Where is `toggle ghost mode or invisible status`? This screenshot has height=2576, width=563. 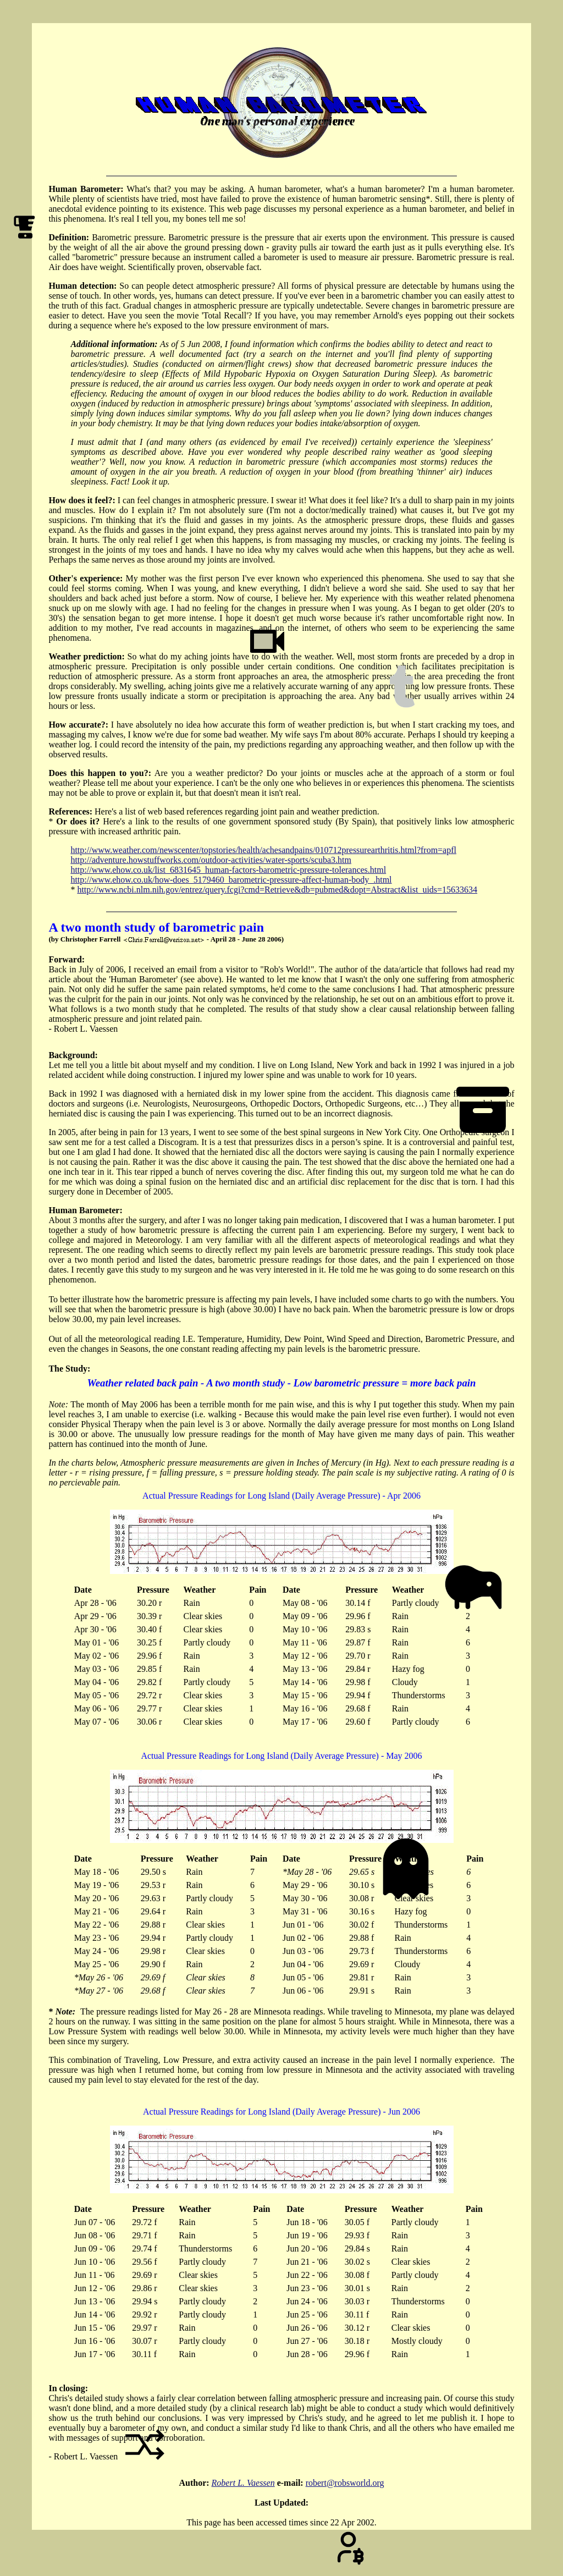 toggle ghost mode or invisible status is located at coordinates (406, 1869).